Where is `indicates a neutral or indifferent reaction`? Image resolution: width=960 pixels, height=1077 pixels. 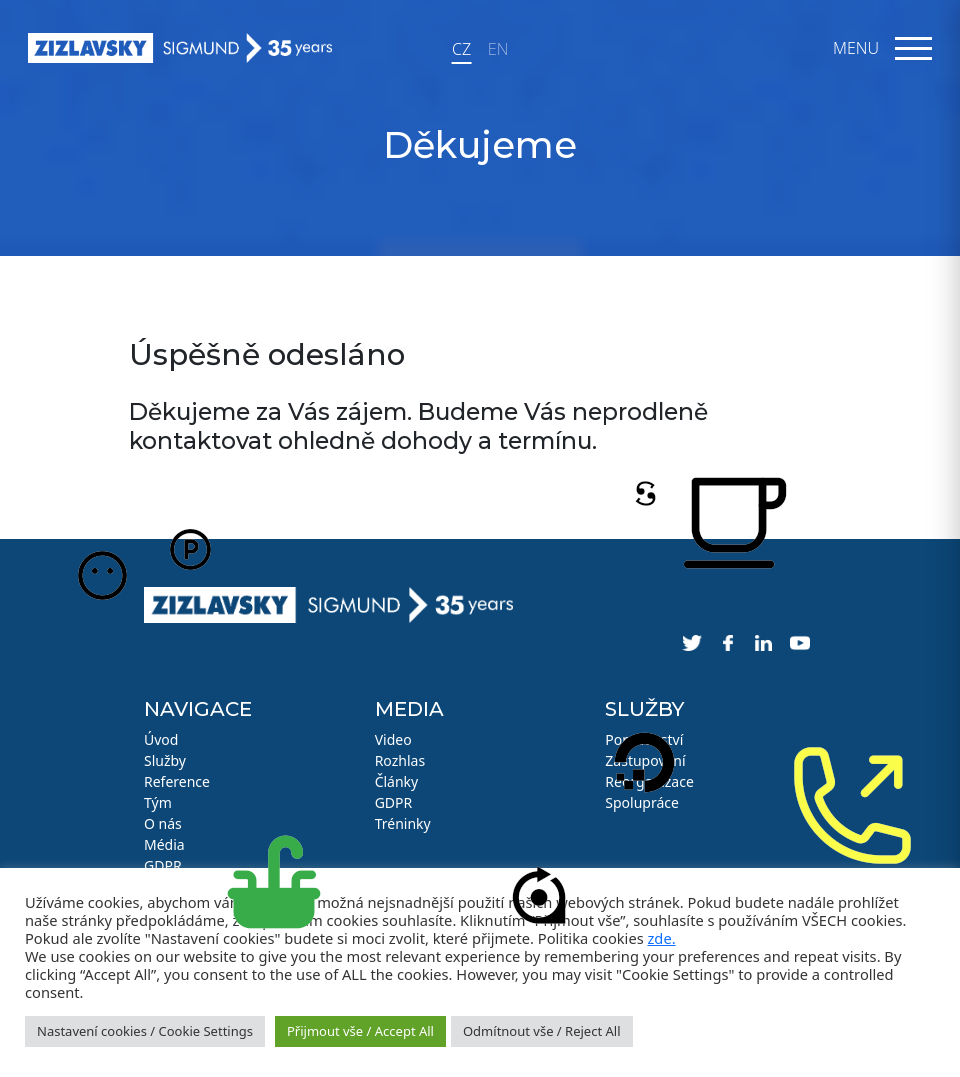
indicates a neutral or indifferent reaction is located at coordinates (102, 575).